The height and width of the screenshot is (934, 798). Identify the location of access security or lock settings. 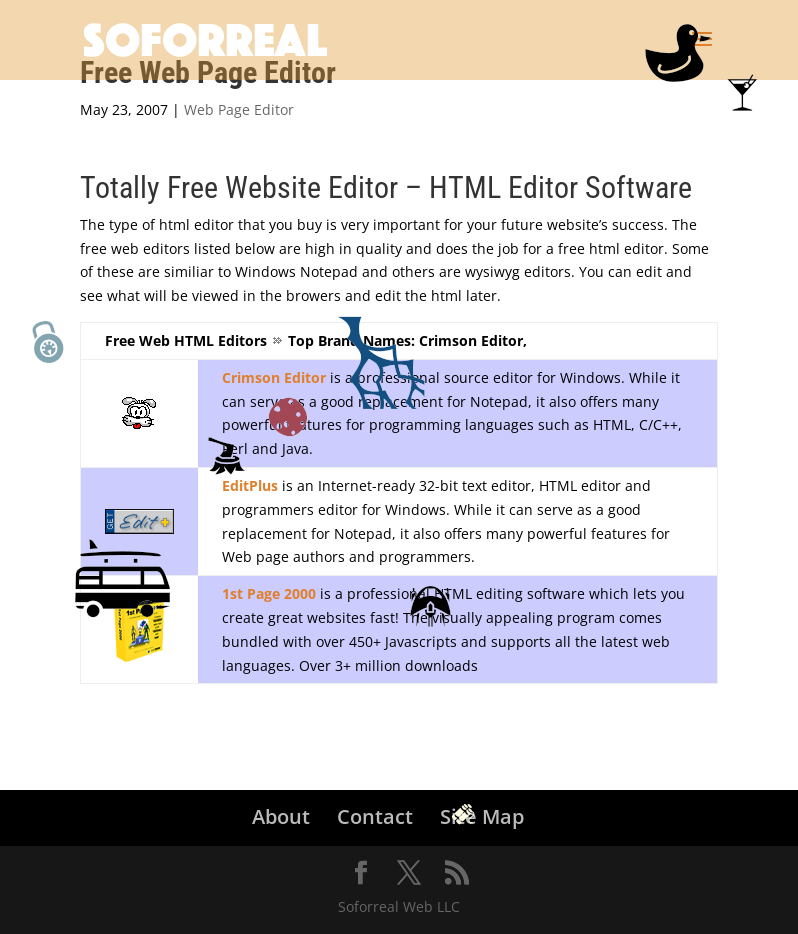
(47, 342).